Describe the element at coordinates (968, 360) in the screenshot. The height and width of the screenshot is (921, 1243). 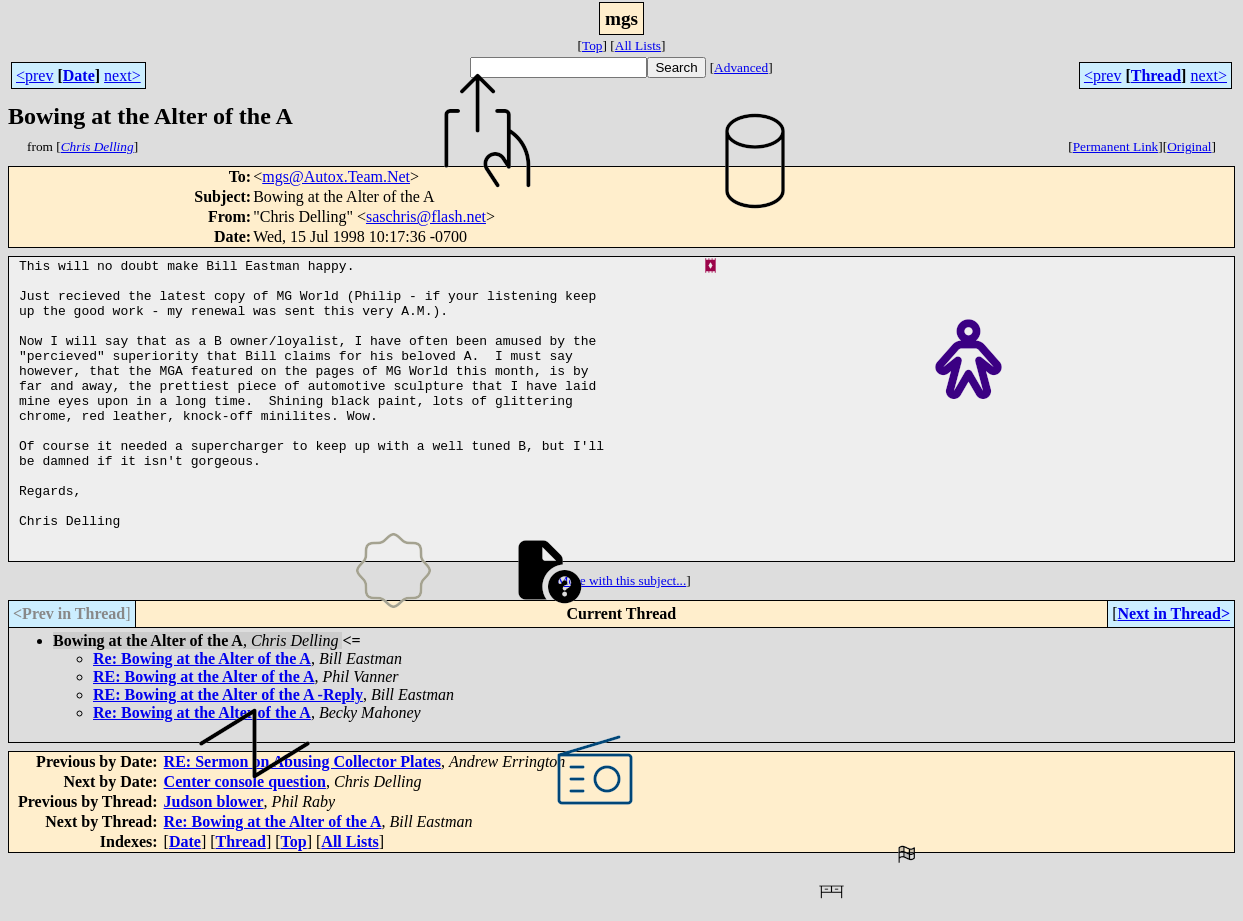
I see `view your profile` at that location.